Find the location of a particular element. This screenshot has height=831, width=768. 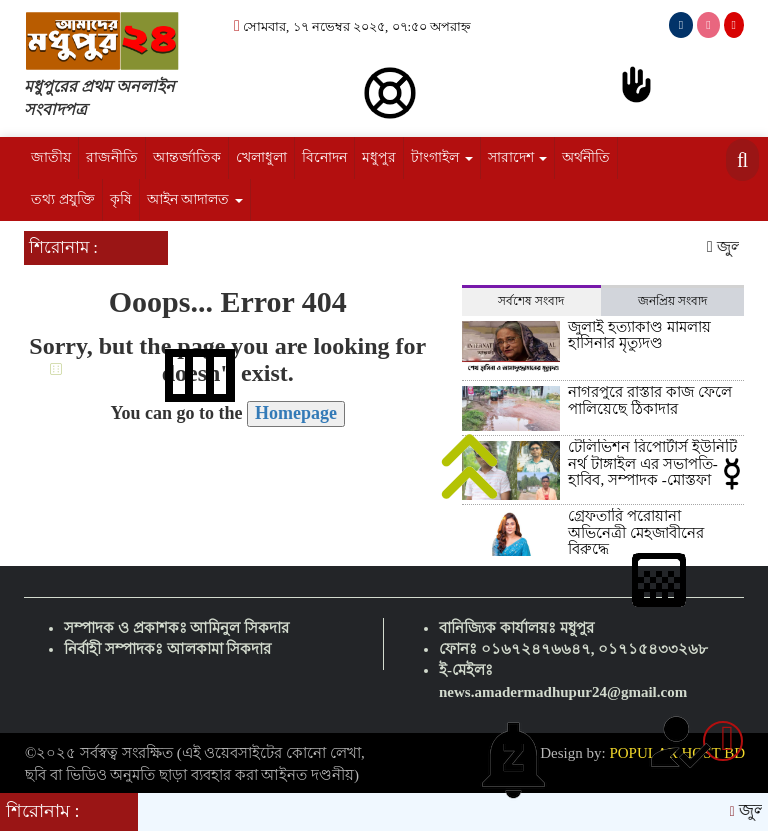

stop or halt an action is located at coordinates (636, 84).